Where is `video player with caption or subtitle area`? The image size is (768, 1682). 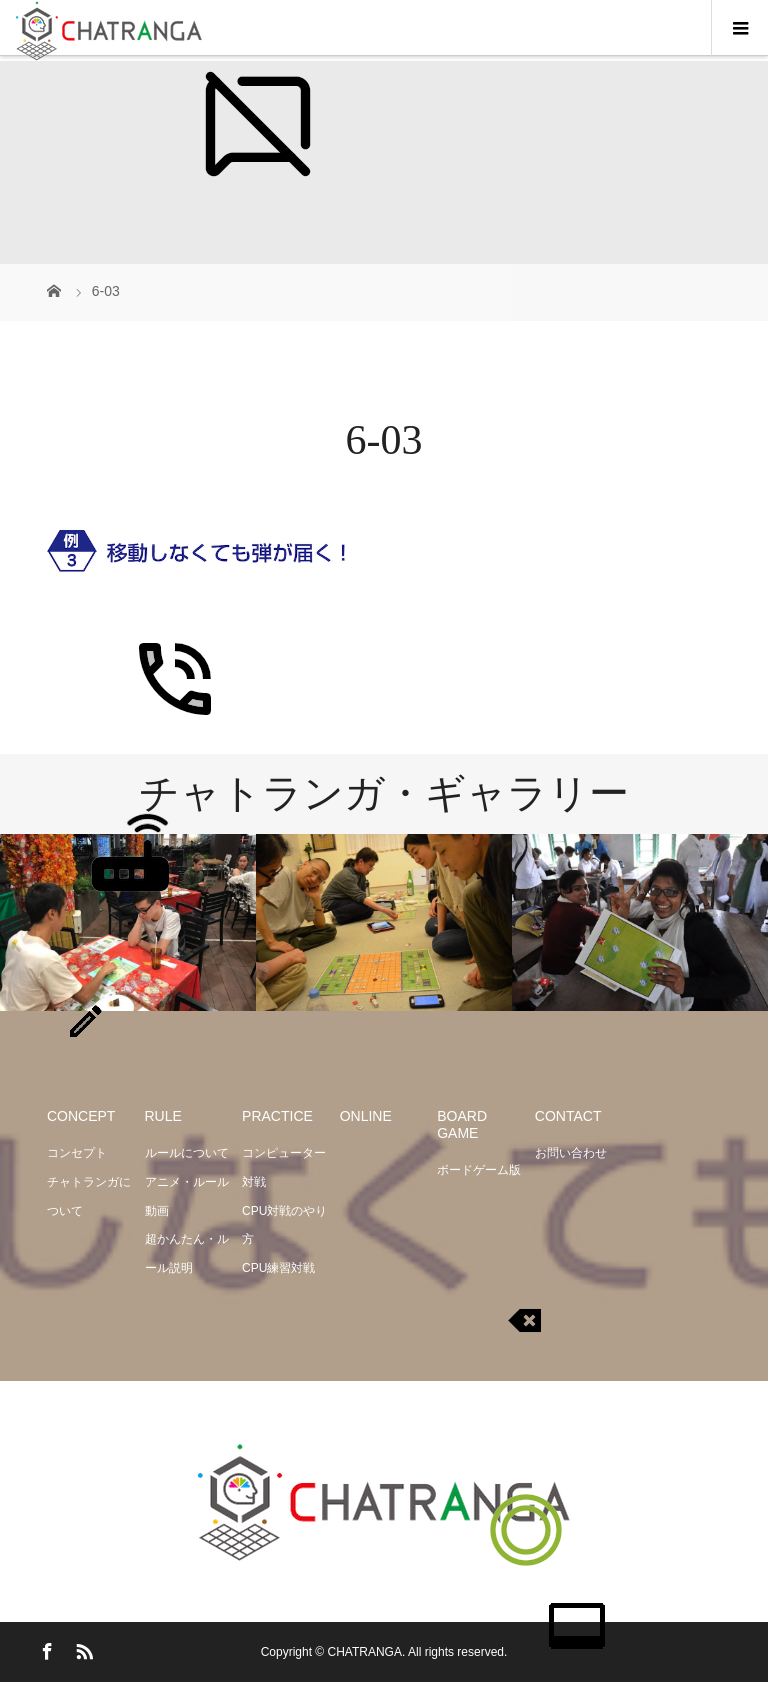
video player with caption or subtitle area is located at coordinates (577, 1626).